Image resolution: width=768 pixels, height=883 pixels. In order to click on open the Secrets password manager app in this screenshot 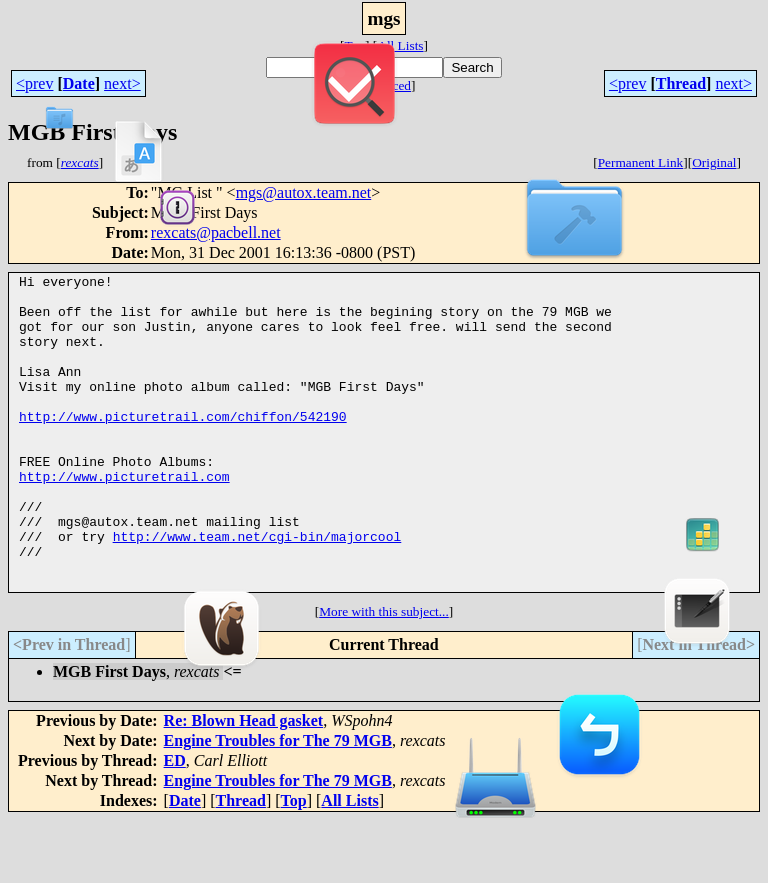, I will do `click(177, 207)`.